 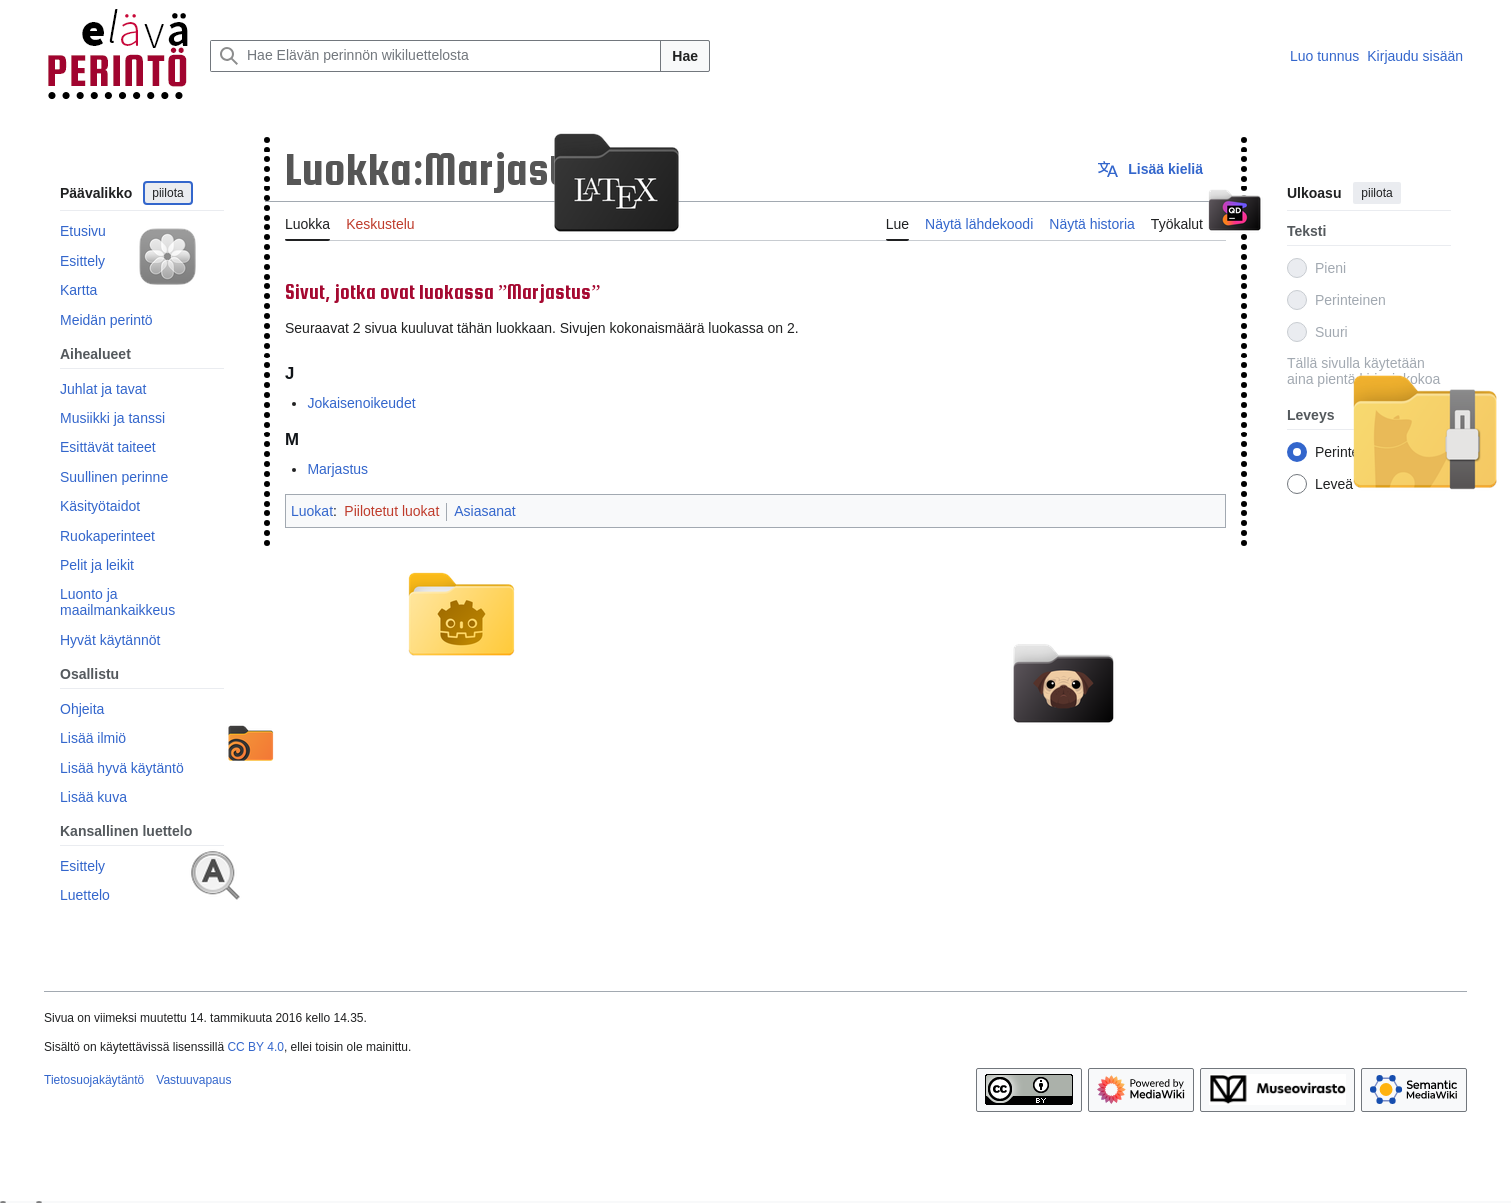 What do you see at coordinates (461, 617) in the screenshot?
I see `open godot game engine project folder` at bounding box center [461, 617].